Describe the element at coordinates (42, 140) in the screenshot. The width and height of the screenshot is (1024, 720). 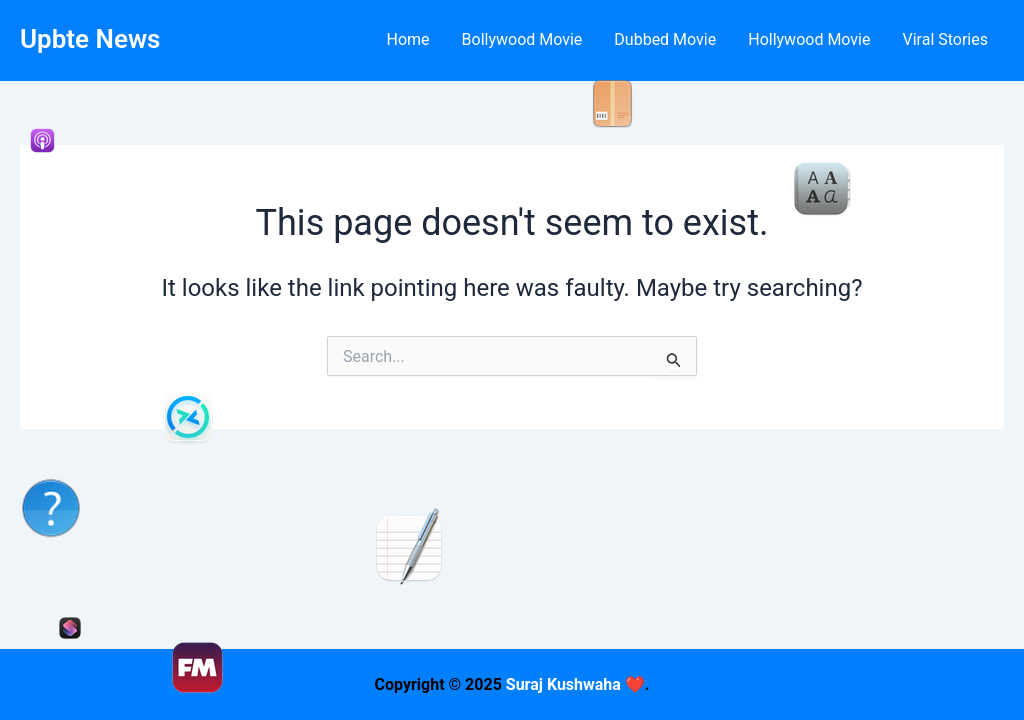
I see `open the Apple Podcasts app` at that location.